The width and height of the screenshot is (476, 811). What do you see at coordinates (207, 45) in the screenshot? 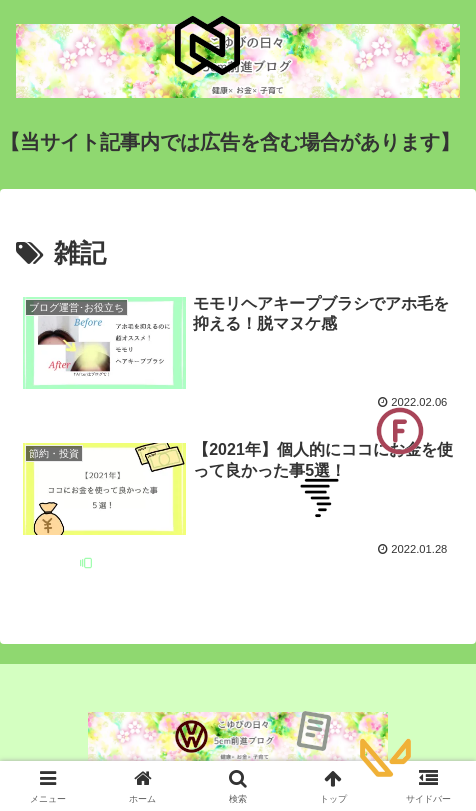
I see `nexo cryptocurrency platform logo` at bounding box center [207, 45].